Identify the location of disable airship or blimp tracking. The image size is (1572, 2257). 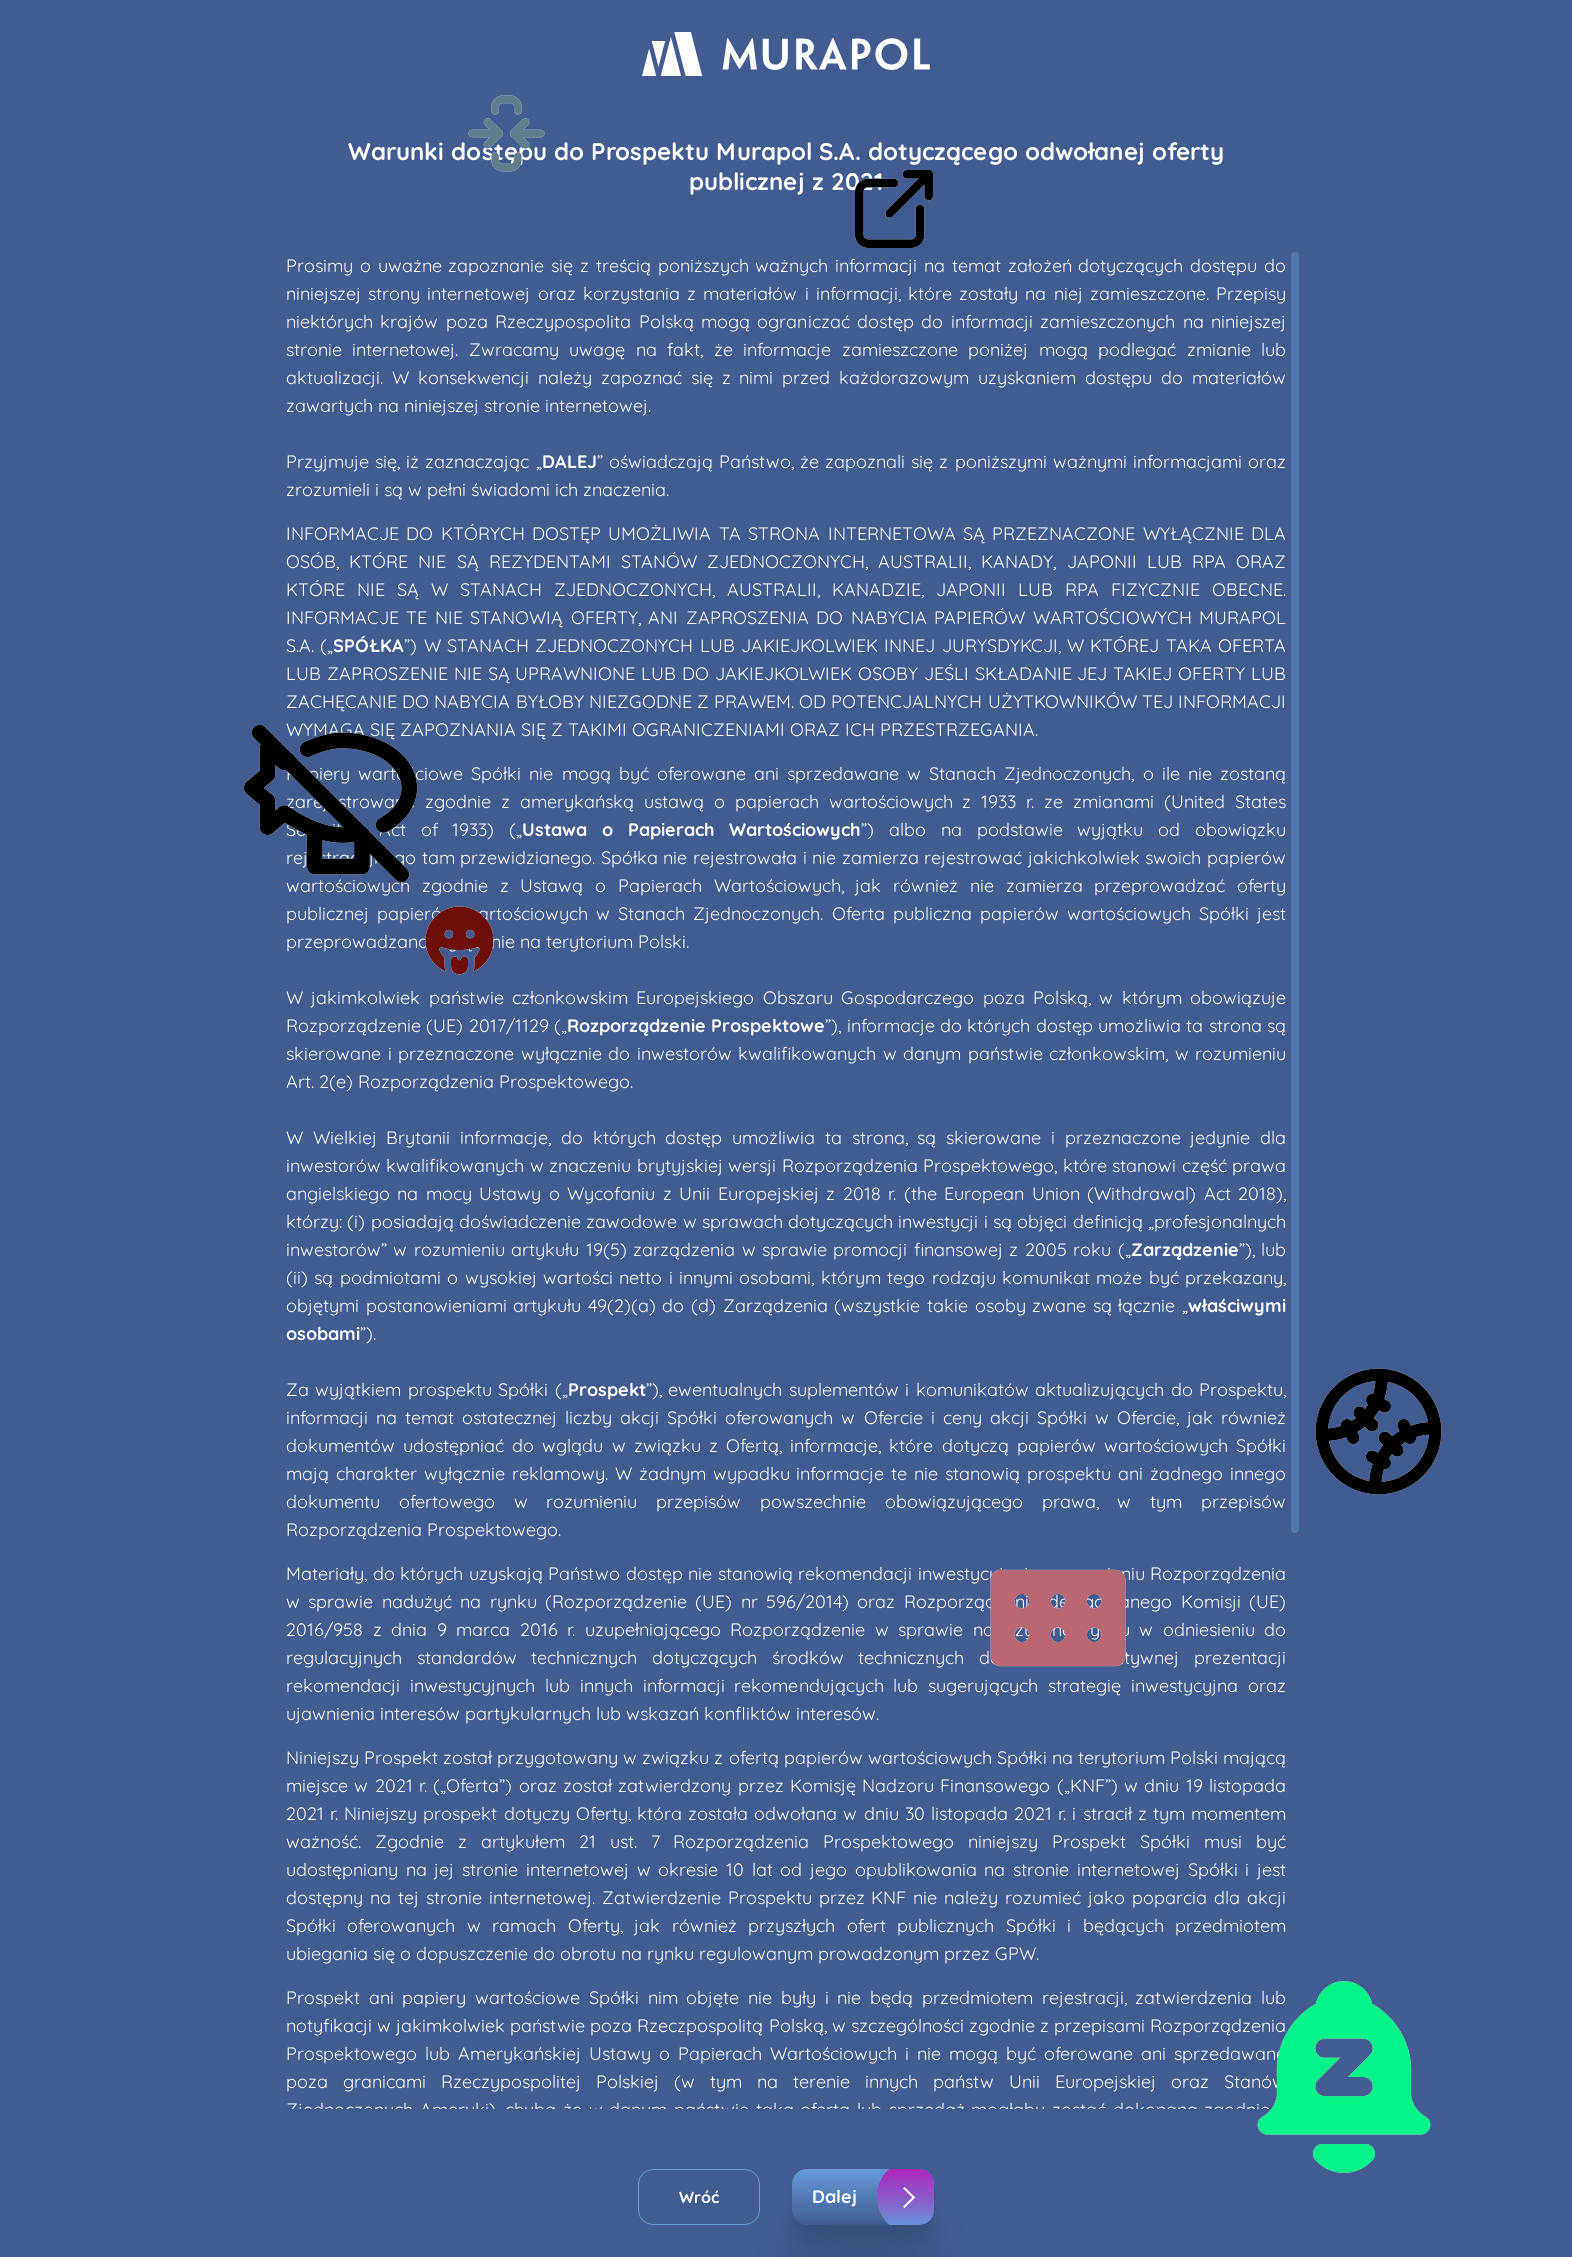
(330, 803).